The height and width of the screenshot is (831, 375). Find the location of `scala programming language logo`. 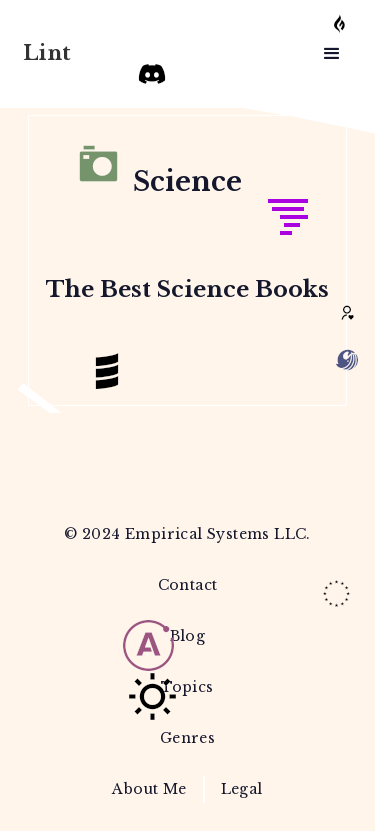

scala programming language logo is located at coordinates (107, 371).